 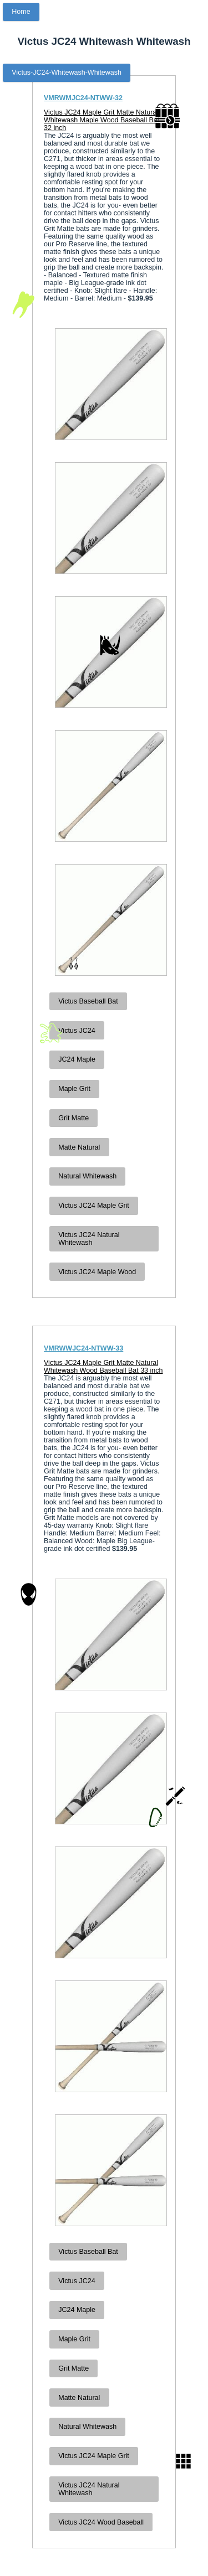 What do you see at coordinates (110, 644) in the screenshot?
I see `select rhinoceros or rhino character` at bounding box center [110, 644].